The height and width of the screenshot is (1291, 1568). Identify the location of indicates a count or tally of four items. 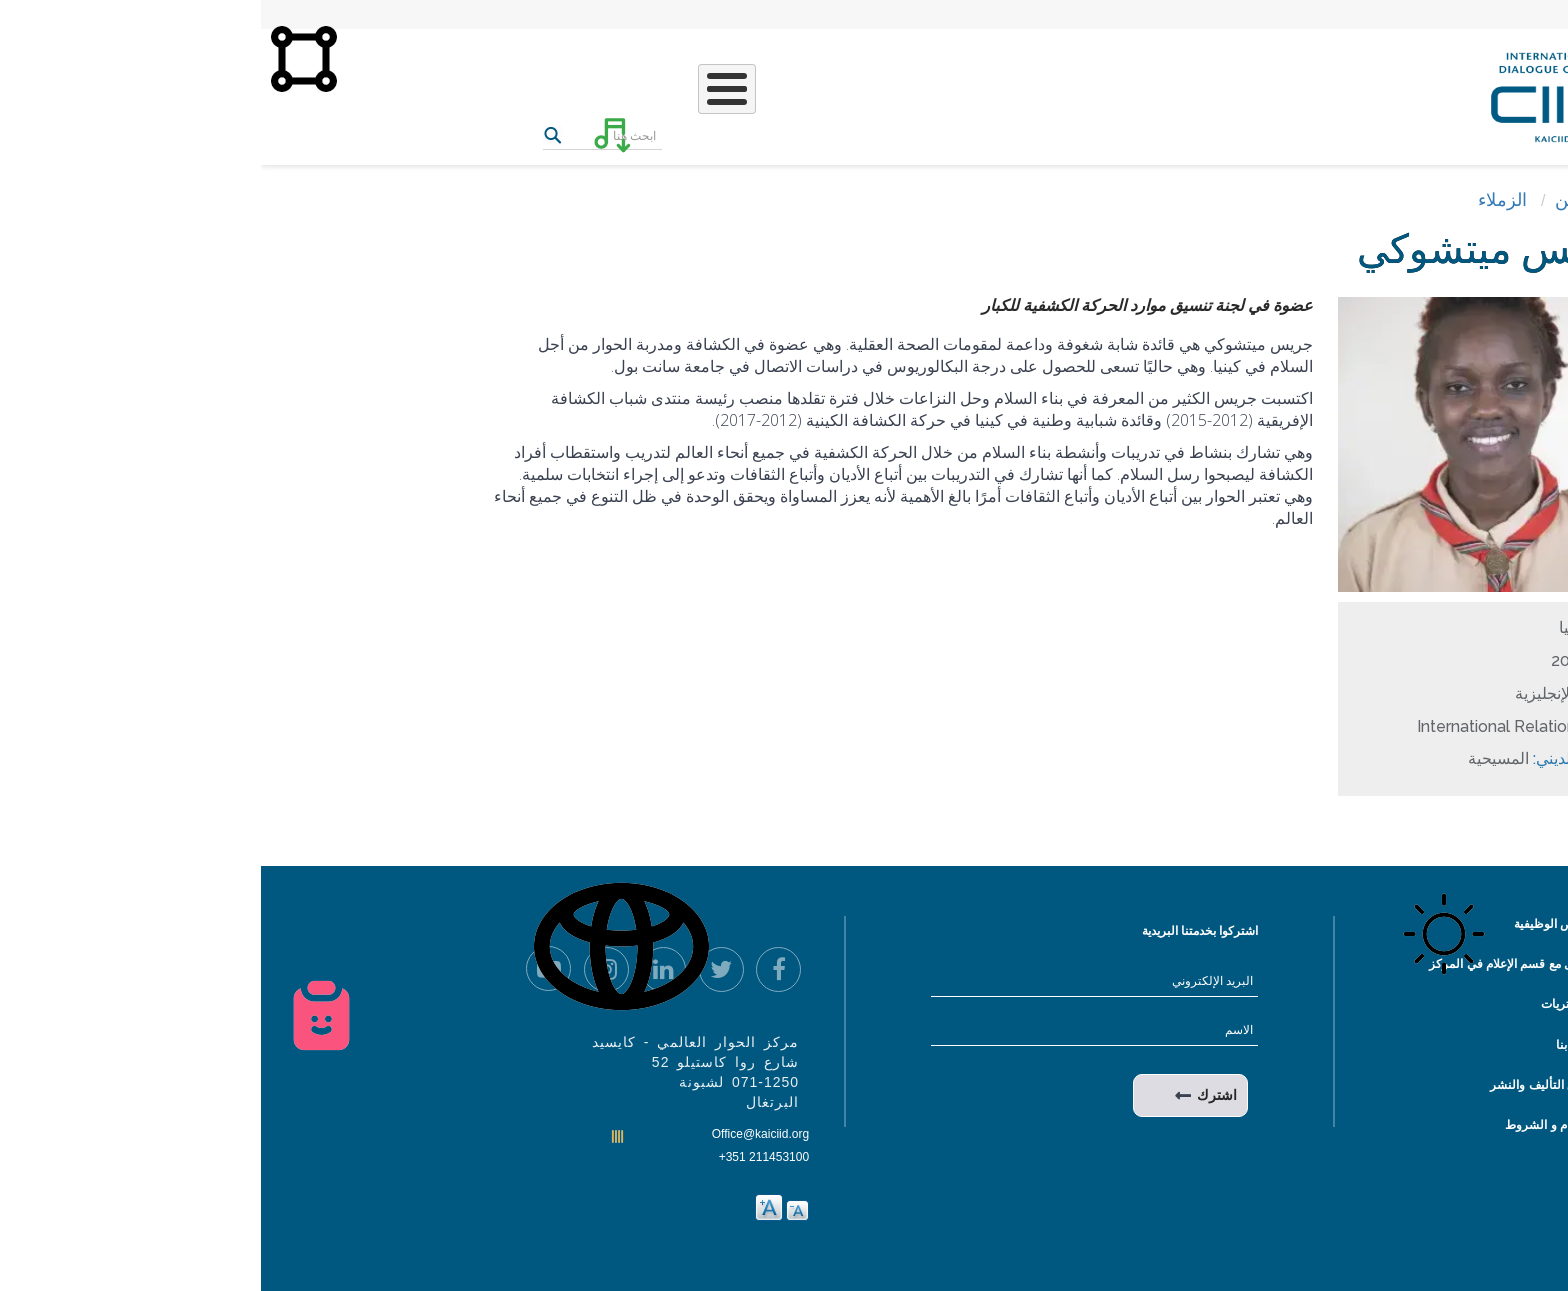
(617, 1136).